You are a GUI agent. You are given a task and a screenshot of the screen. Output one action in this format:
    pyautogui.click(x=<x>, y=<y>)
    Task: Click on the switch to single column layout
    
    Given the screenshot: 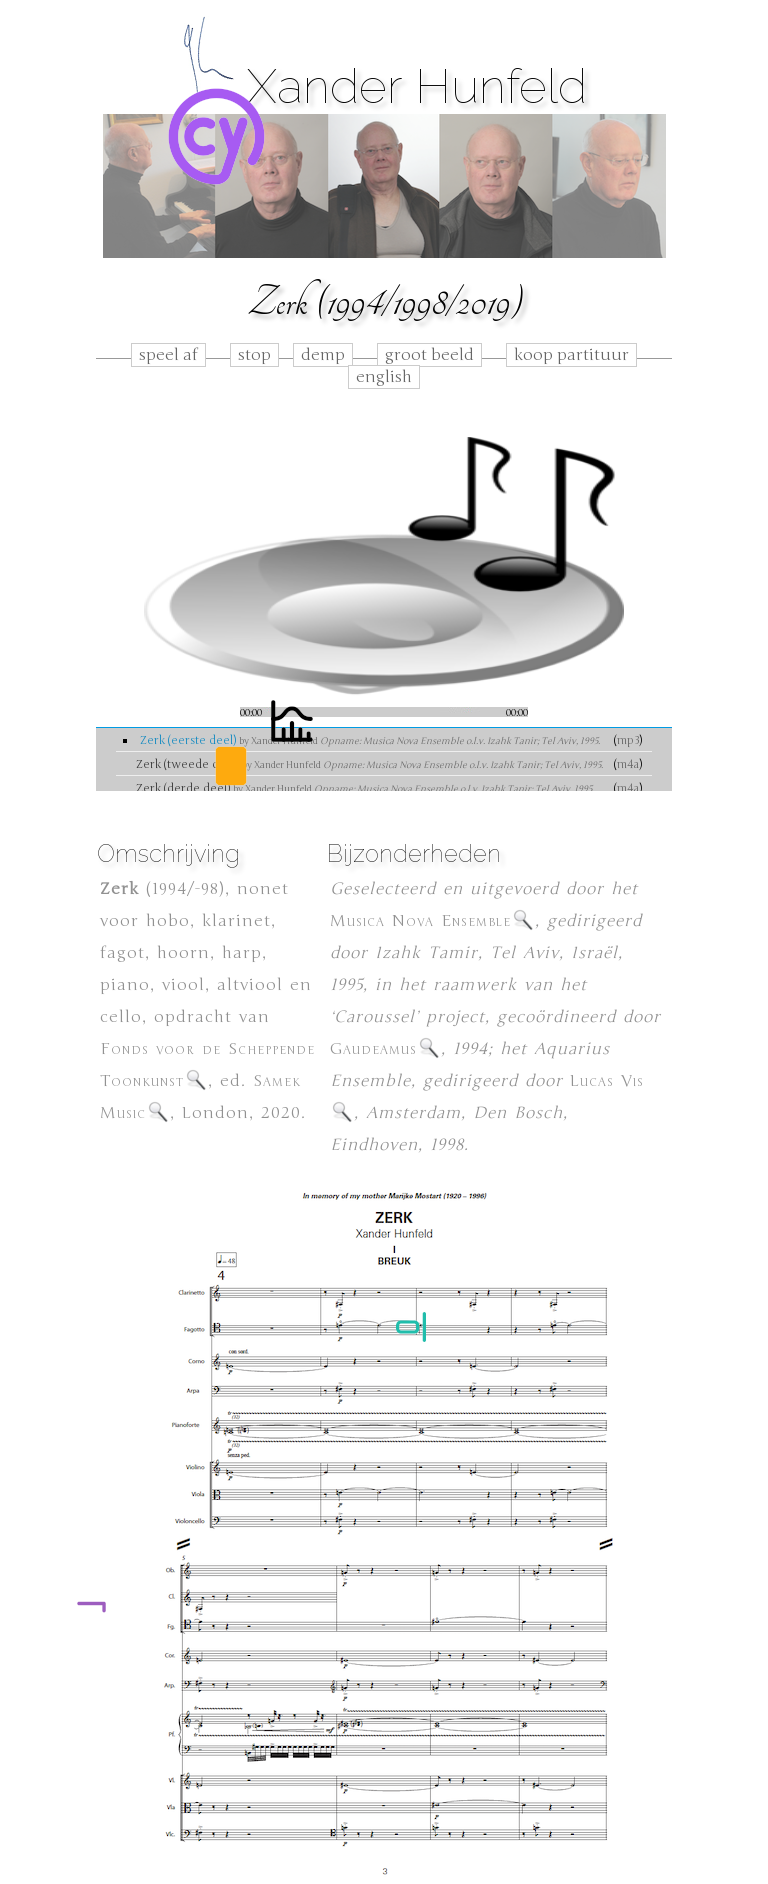 What is the action you would take?
    pyautogui.click(x=231, y=766)
    